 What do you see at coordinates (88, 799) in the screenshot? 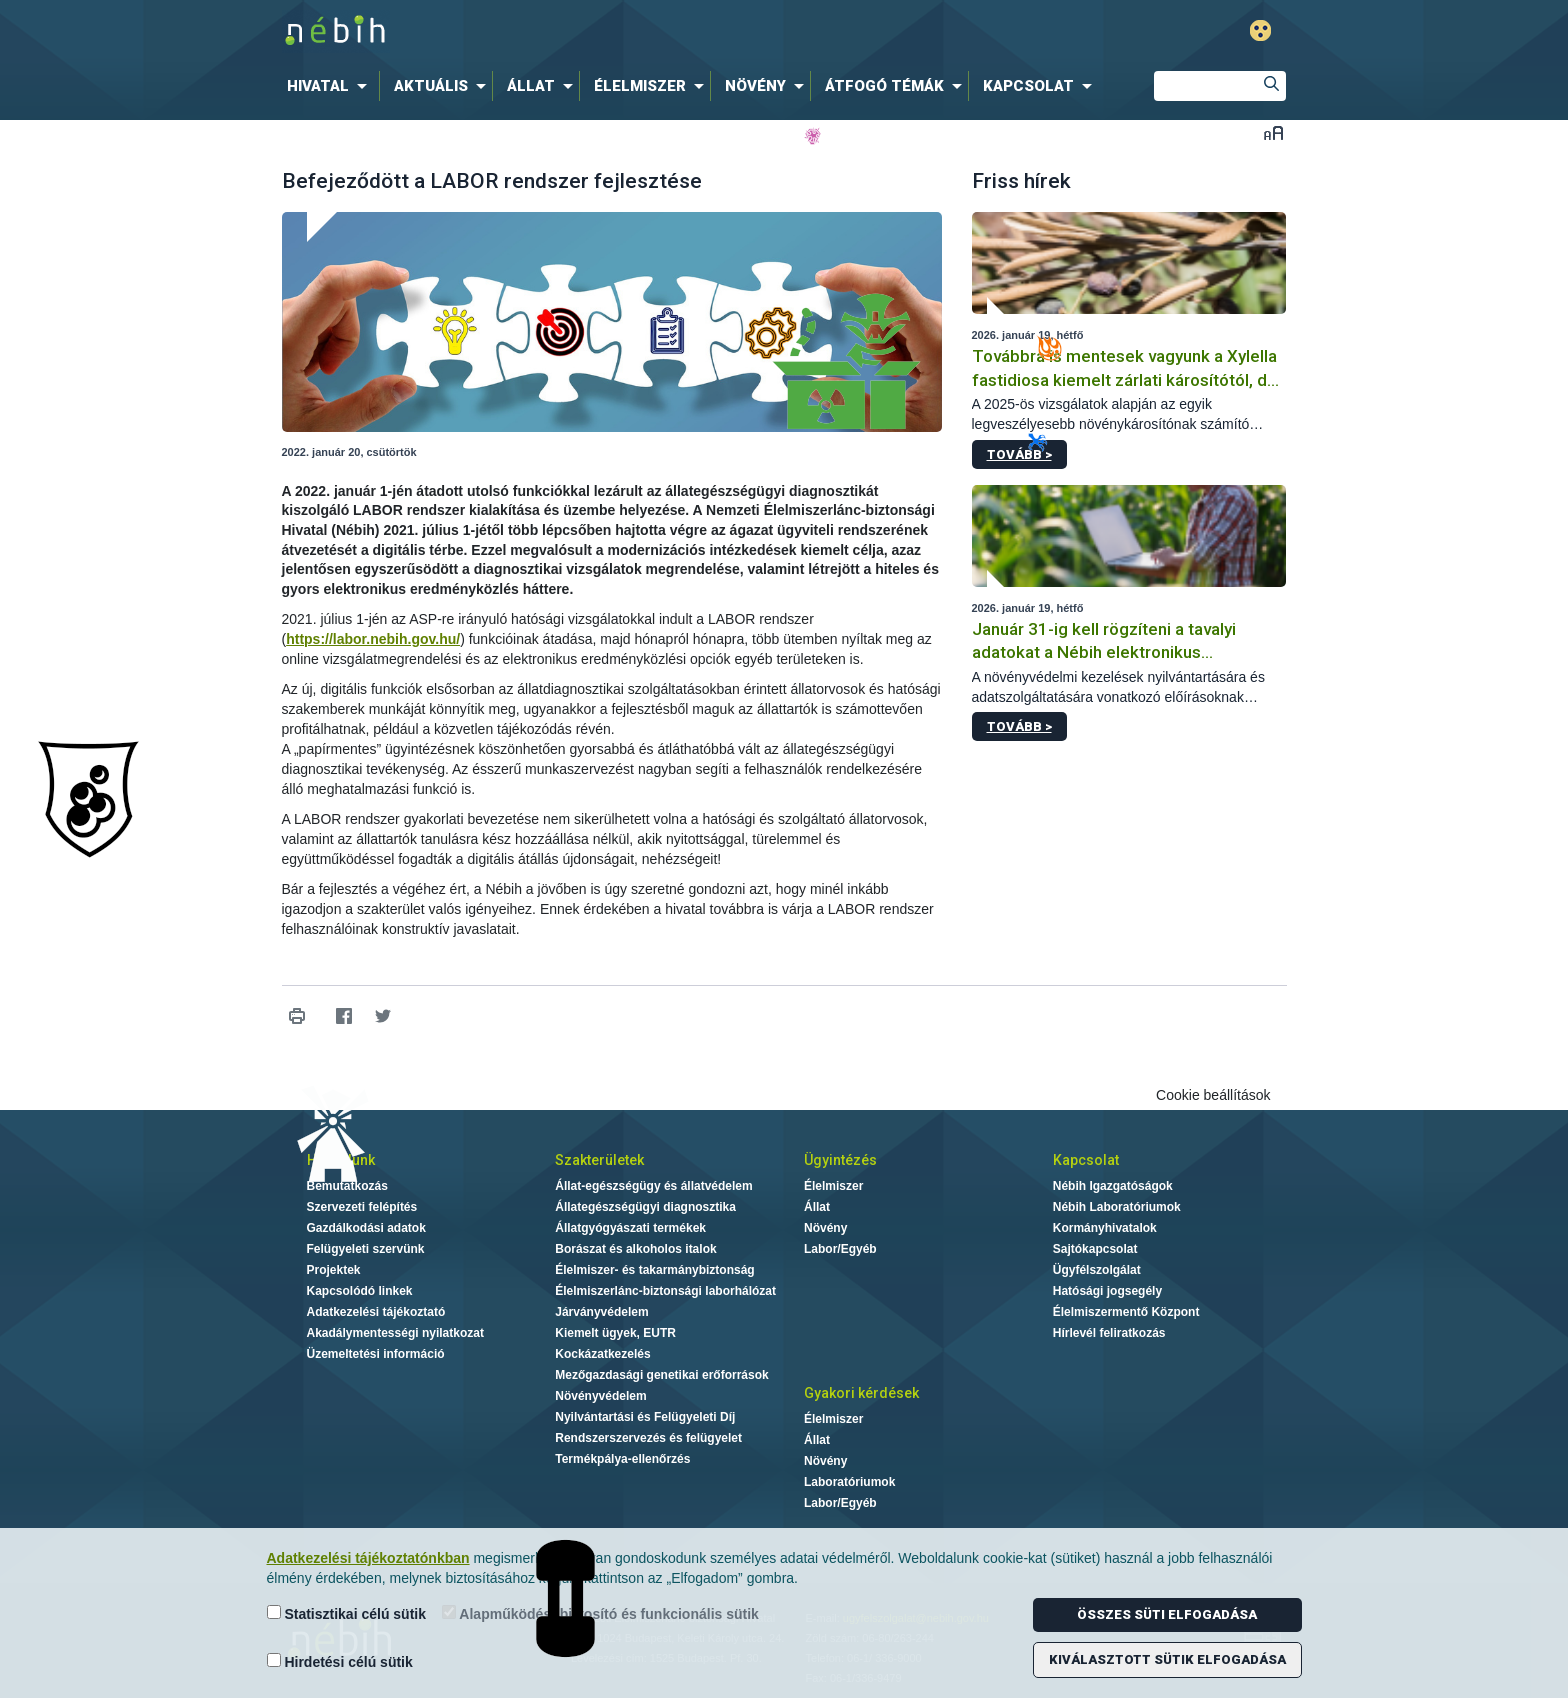
I see `indicates acid resistance or protection status` at bounding box center [88, 799].